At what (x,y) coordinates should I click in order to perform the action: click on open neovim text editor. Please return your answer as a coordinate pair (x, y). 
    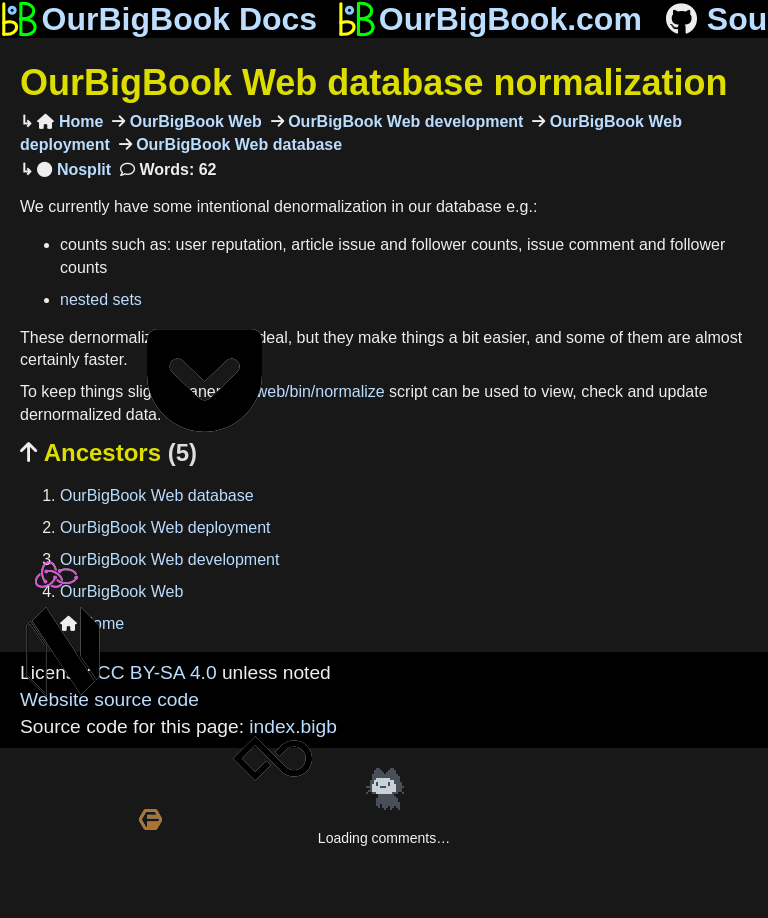
    Looking at the image, I should click on (63, 652).